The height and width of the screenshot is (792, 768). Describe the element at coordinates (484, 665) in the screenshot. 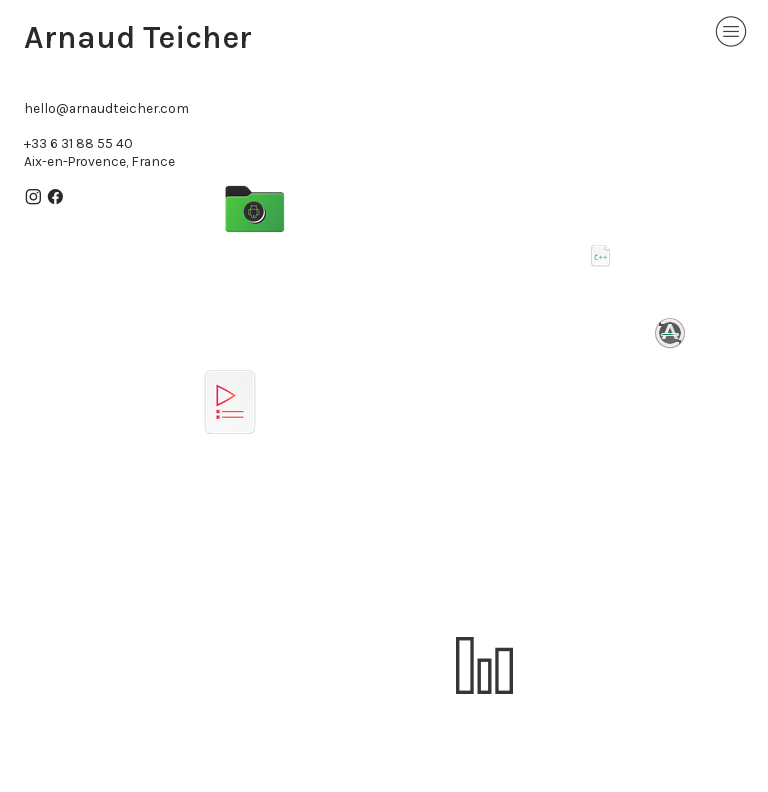

I see `view statistics or analytics` at that location.